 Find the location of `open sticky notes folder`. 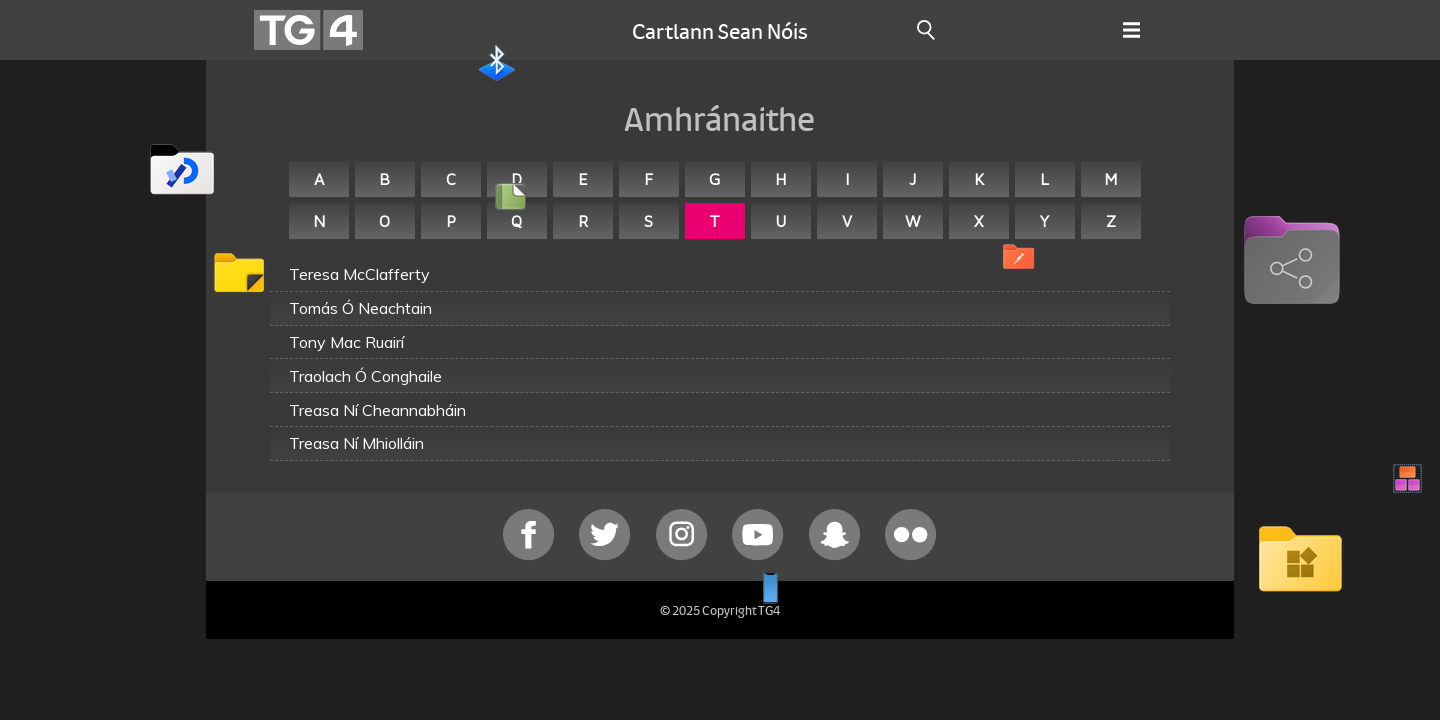

open sticky notes folder is located at coordinates (239, 274).